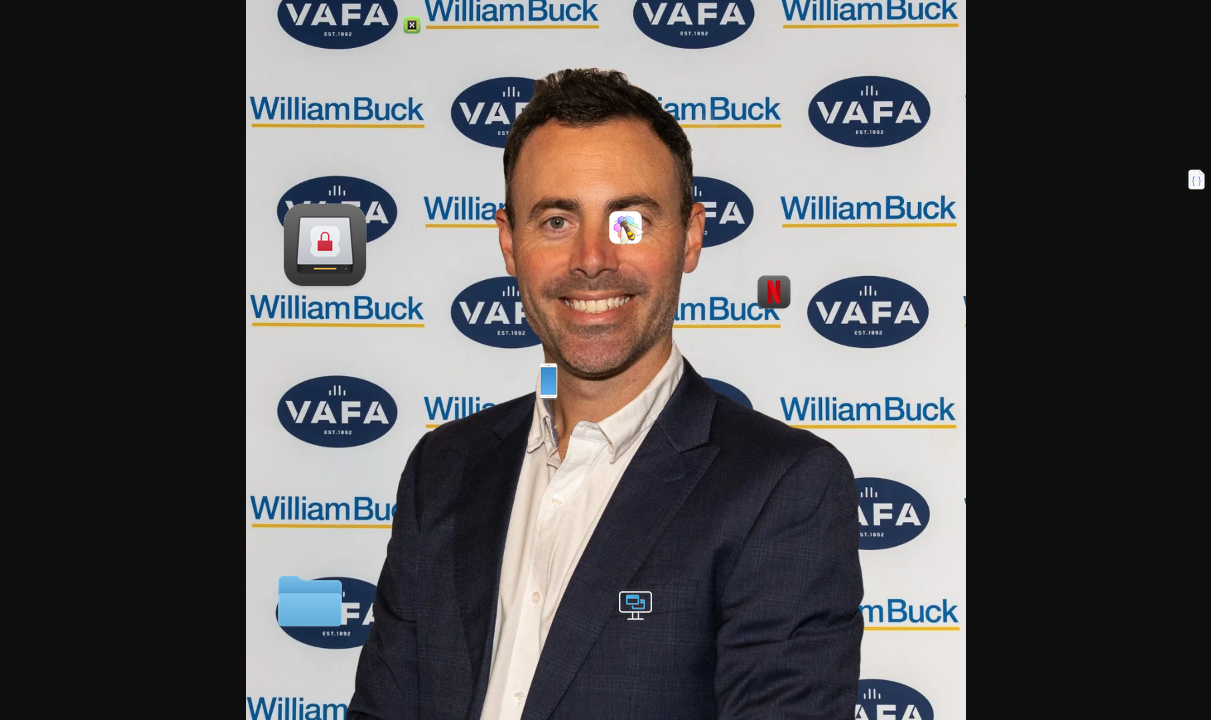 This screenshot has width=1211, height=720. Describe the element at coordinates (310, 601) in the screenshot. I see `open folder to view contents` at that location.